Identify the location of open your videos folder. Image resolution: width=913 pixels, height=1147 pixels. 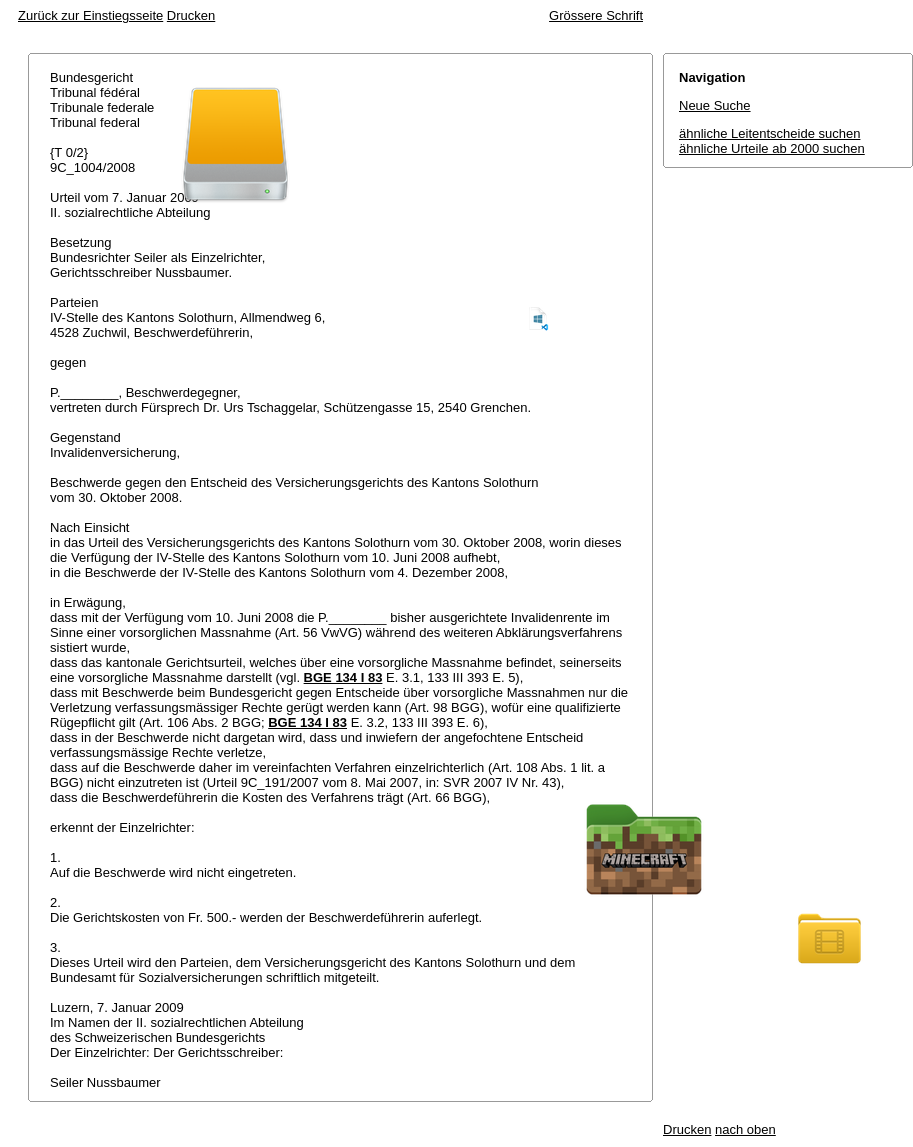
(829, 938).